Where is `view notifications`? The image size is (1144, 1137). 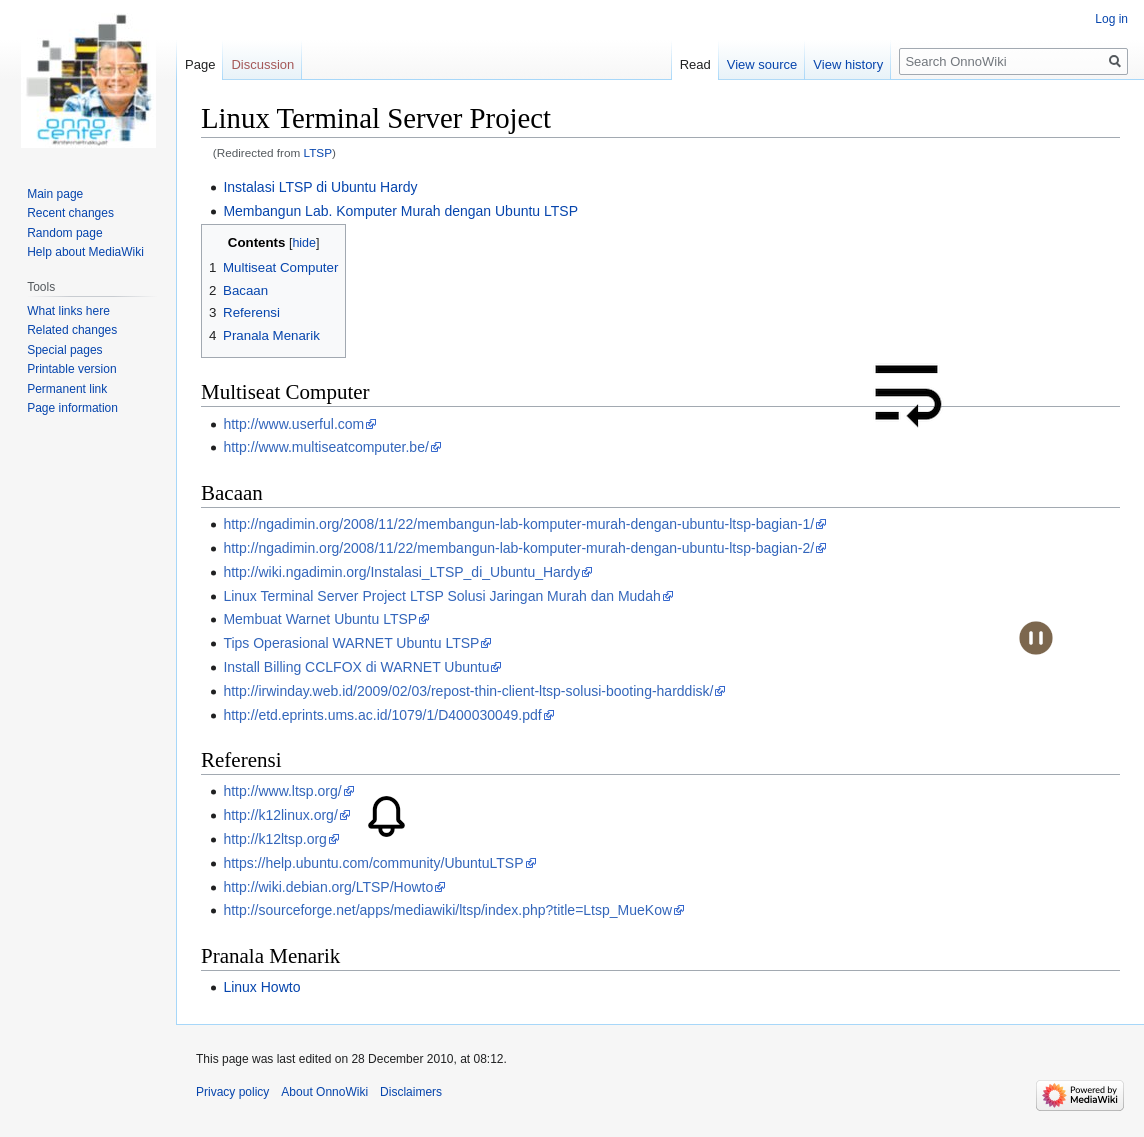
view notifications is located at coordinates (386, 816).